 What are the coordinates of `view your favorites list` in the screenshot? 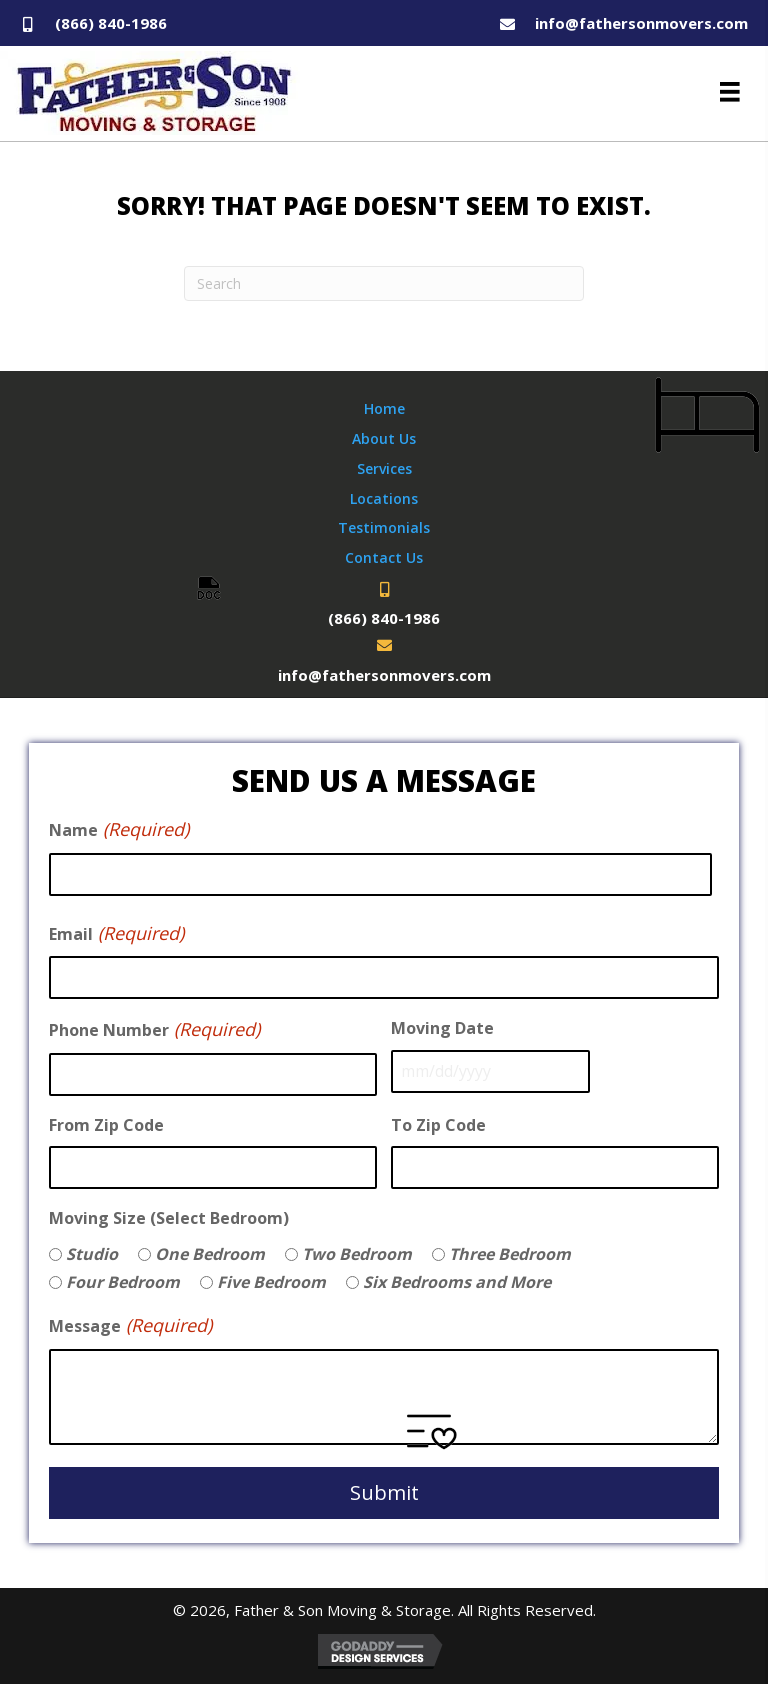 It's located at (429, 1431).